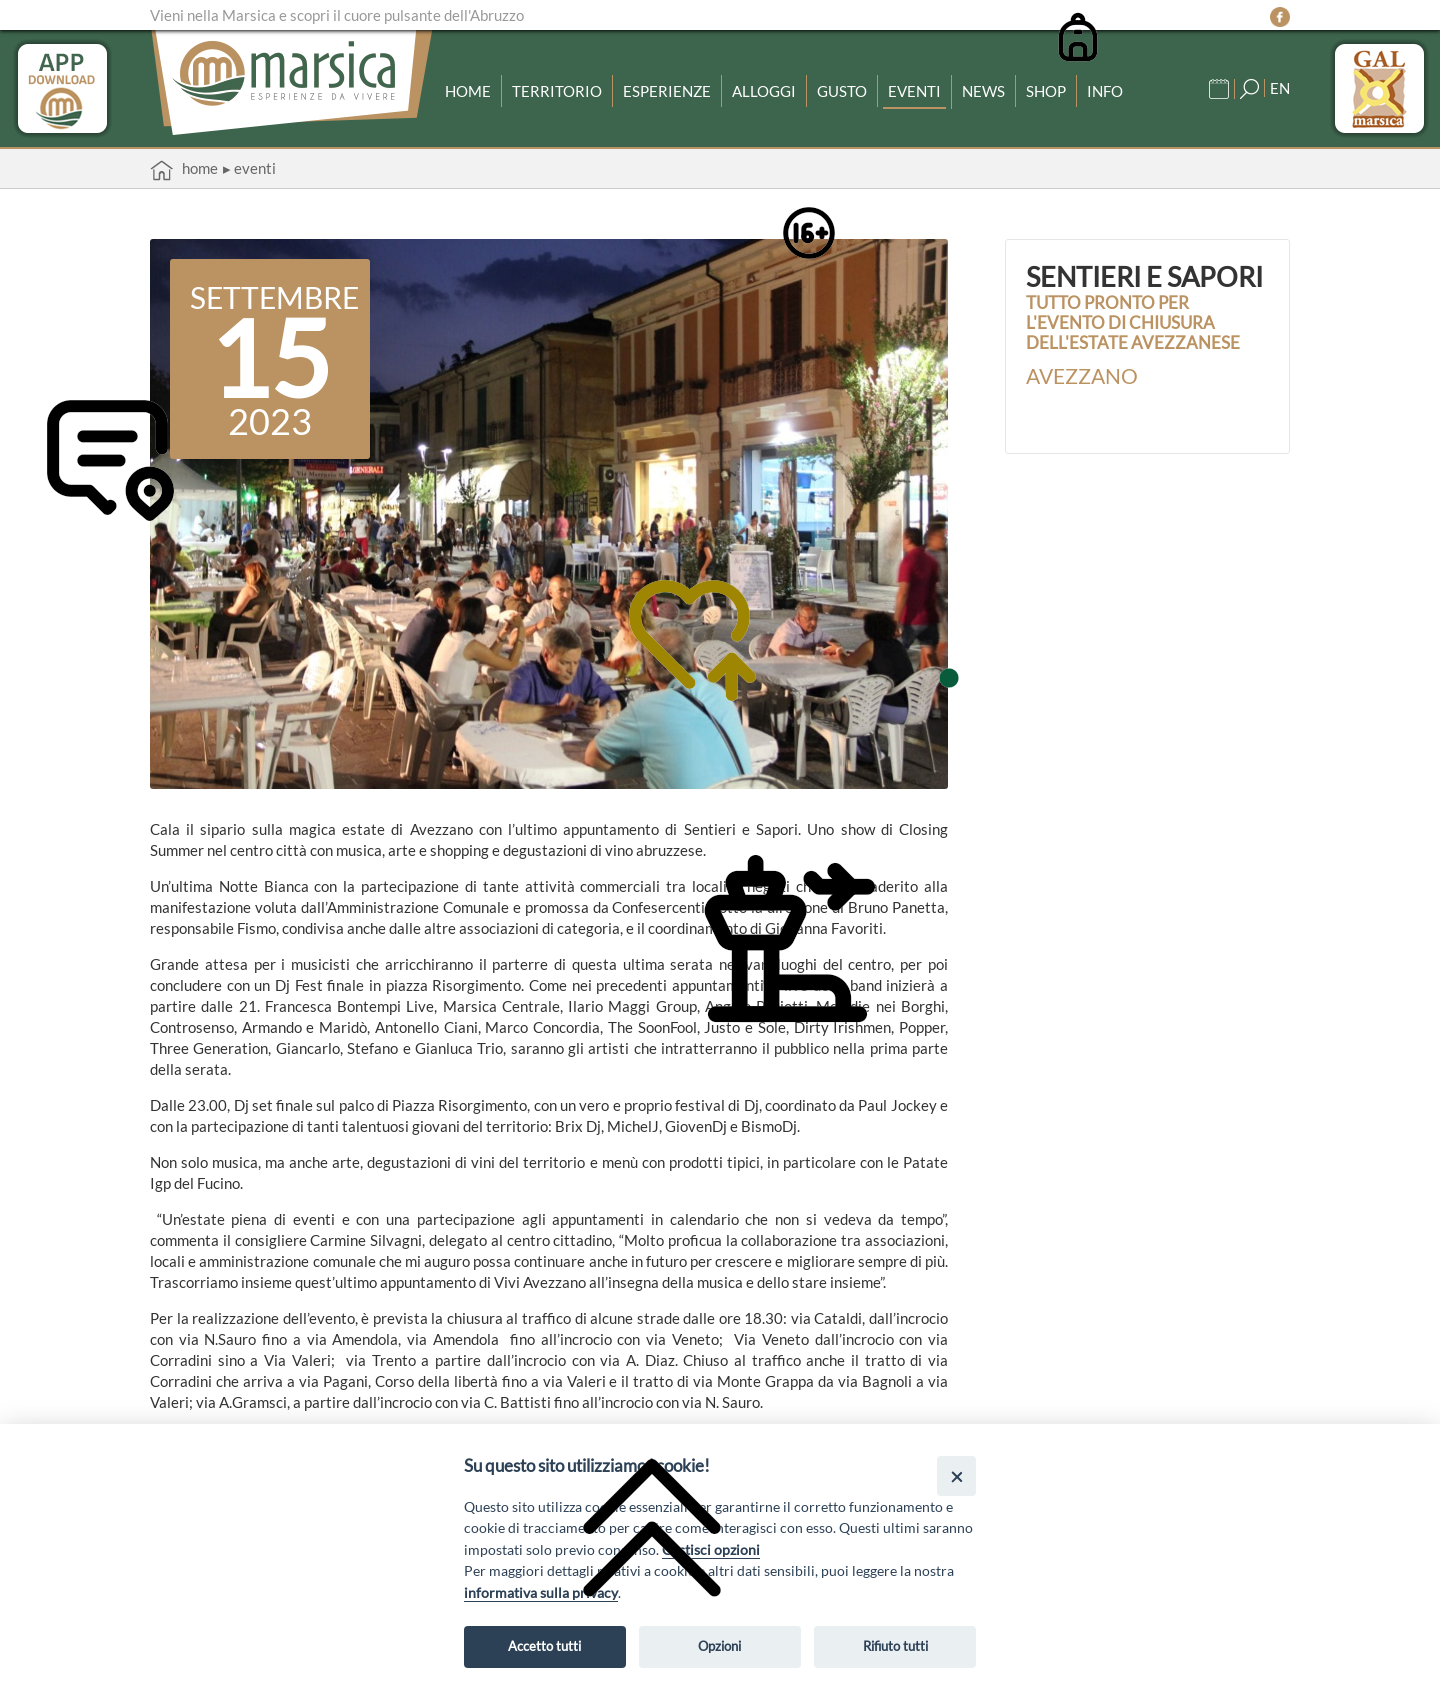  Describe the element at coordinates (107, 454) in the screenshot. I see `pin a message to a specific location` at that location.